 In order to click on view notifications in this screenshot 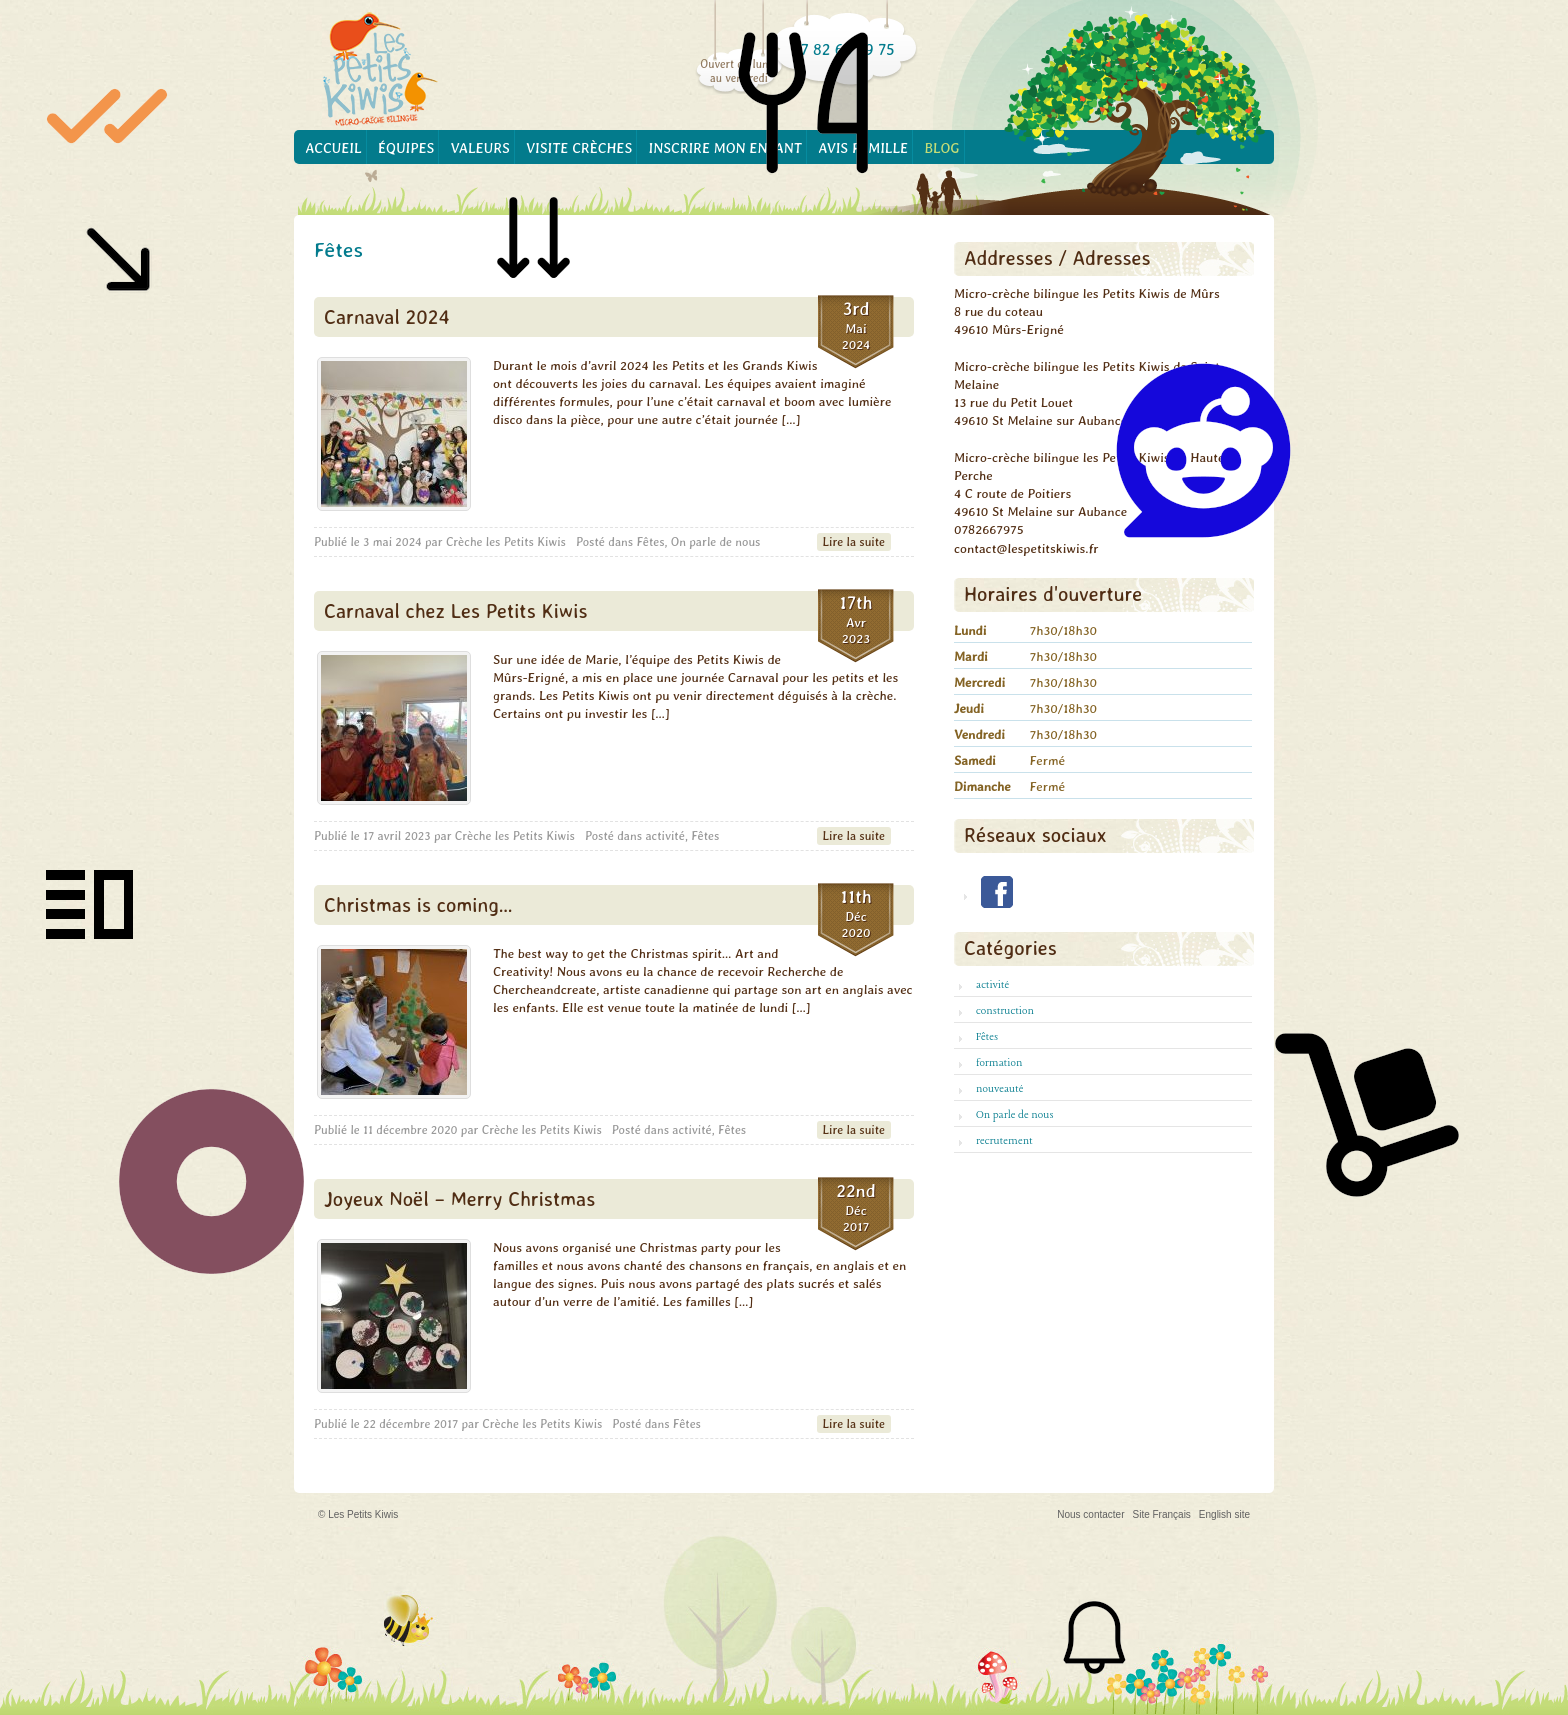, I will do `click(1094, 1637)`.